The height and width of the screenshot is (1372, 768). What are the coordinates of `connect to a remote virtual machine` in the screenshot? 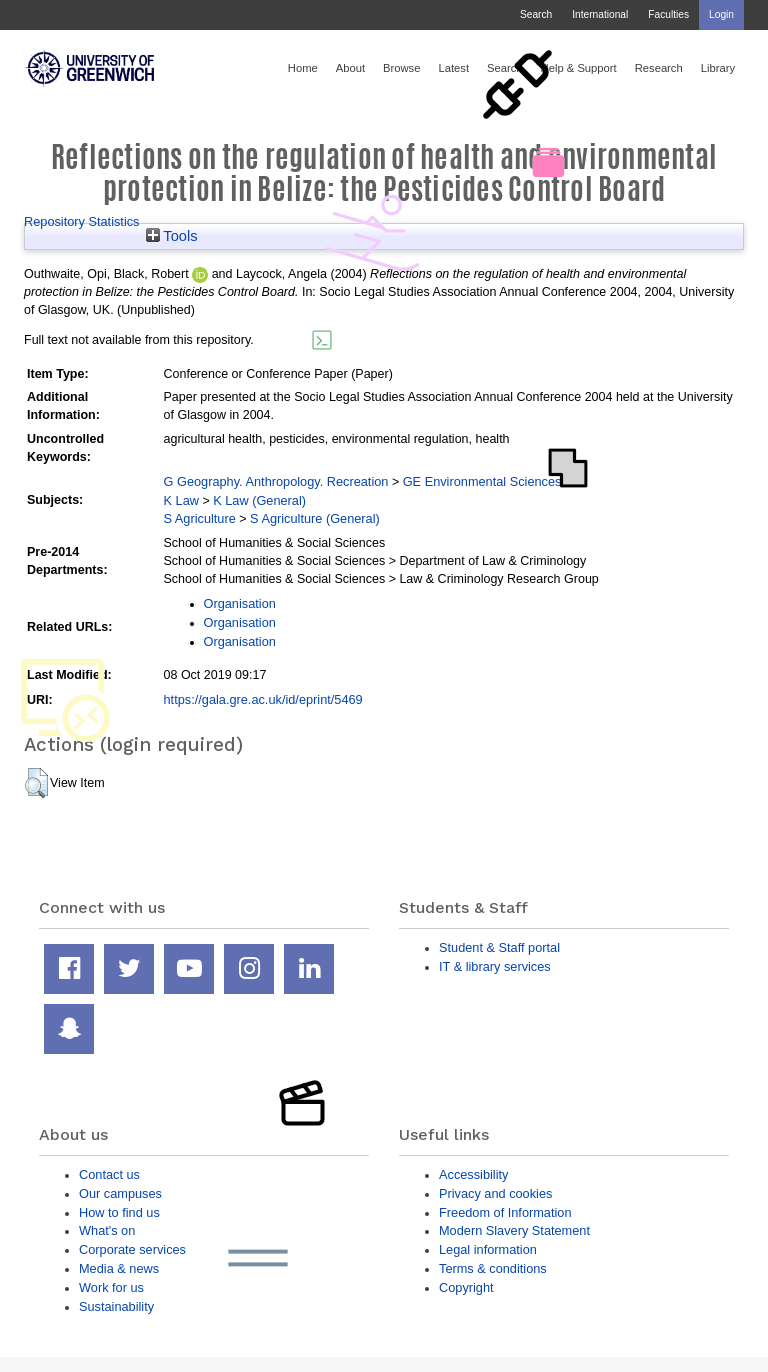 It's located at (62, 694).